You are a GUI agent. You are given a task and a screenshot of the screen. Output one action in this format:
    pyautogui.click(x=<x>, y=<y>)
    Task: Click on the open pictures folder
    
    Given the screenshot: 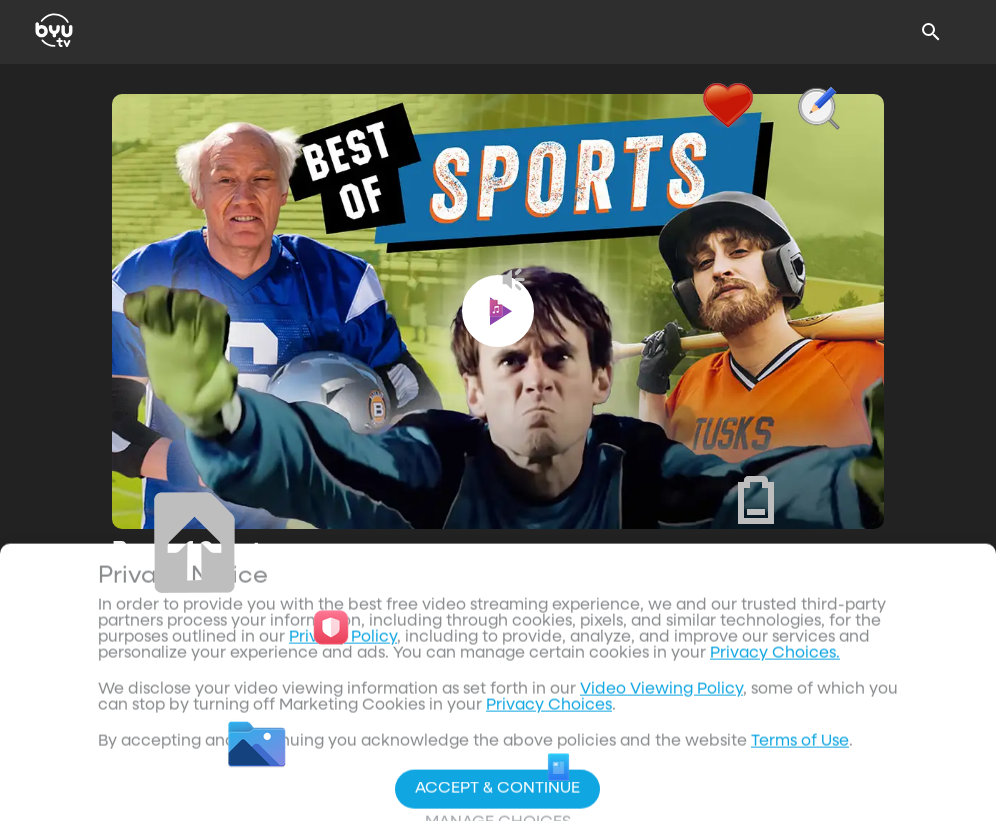 What is the action you would take?
    pyautogui.click(x=256, y=745)
    